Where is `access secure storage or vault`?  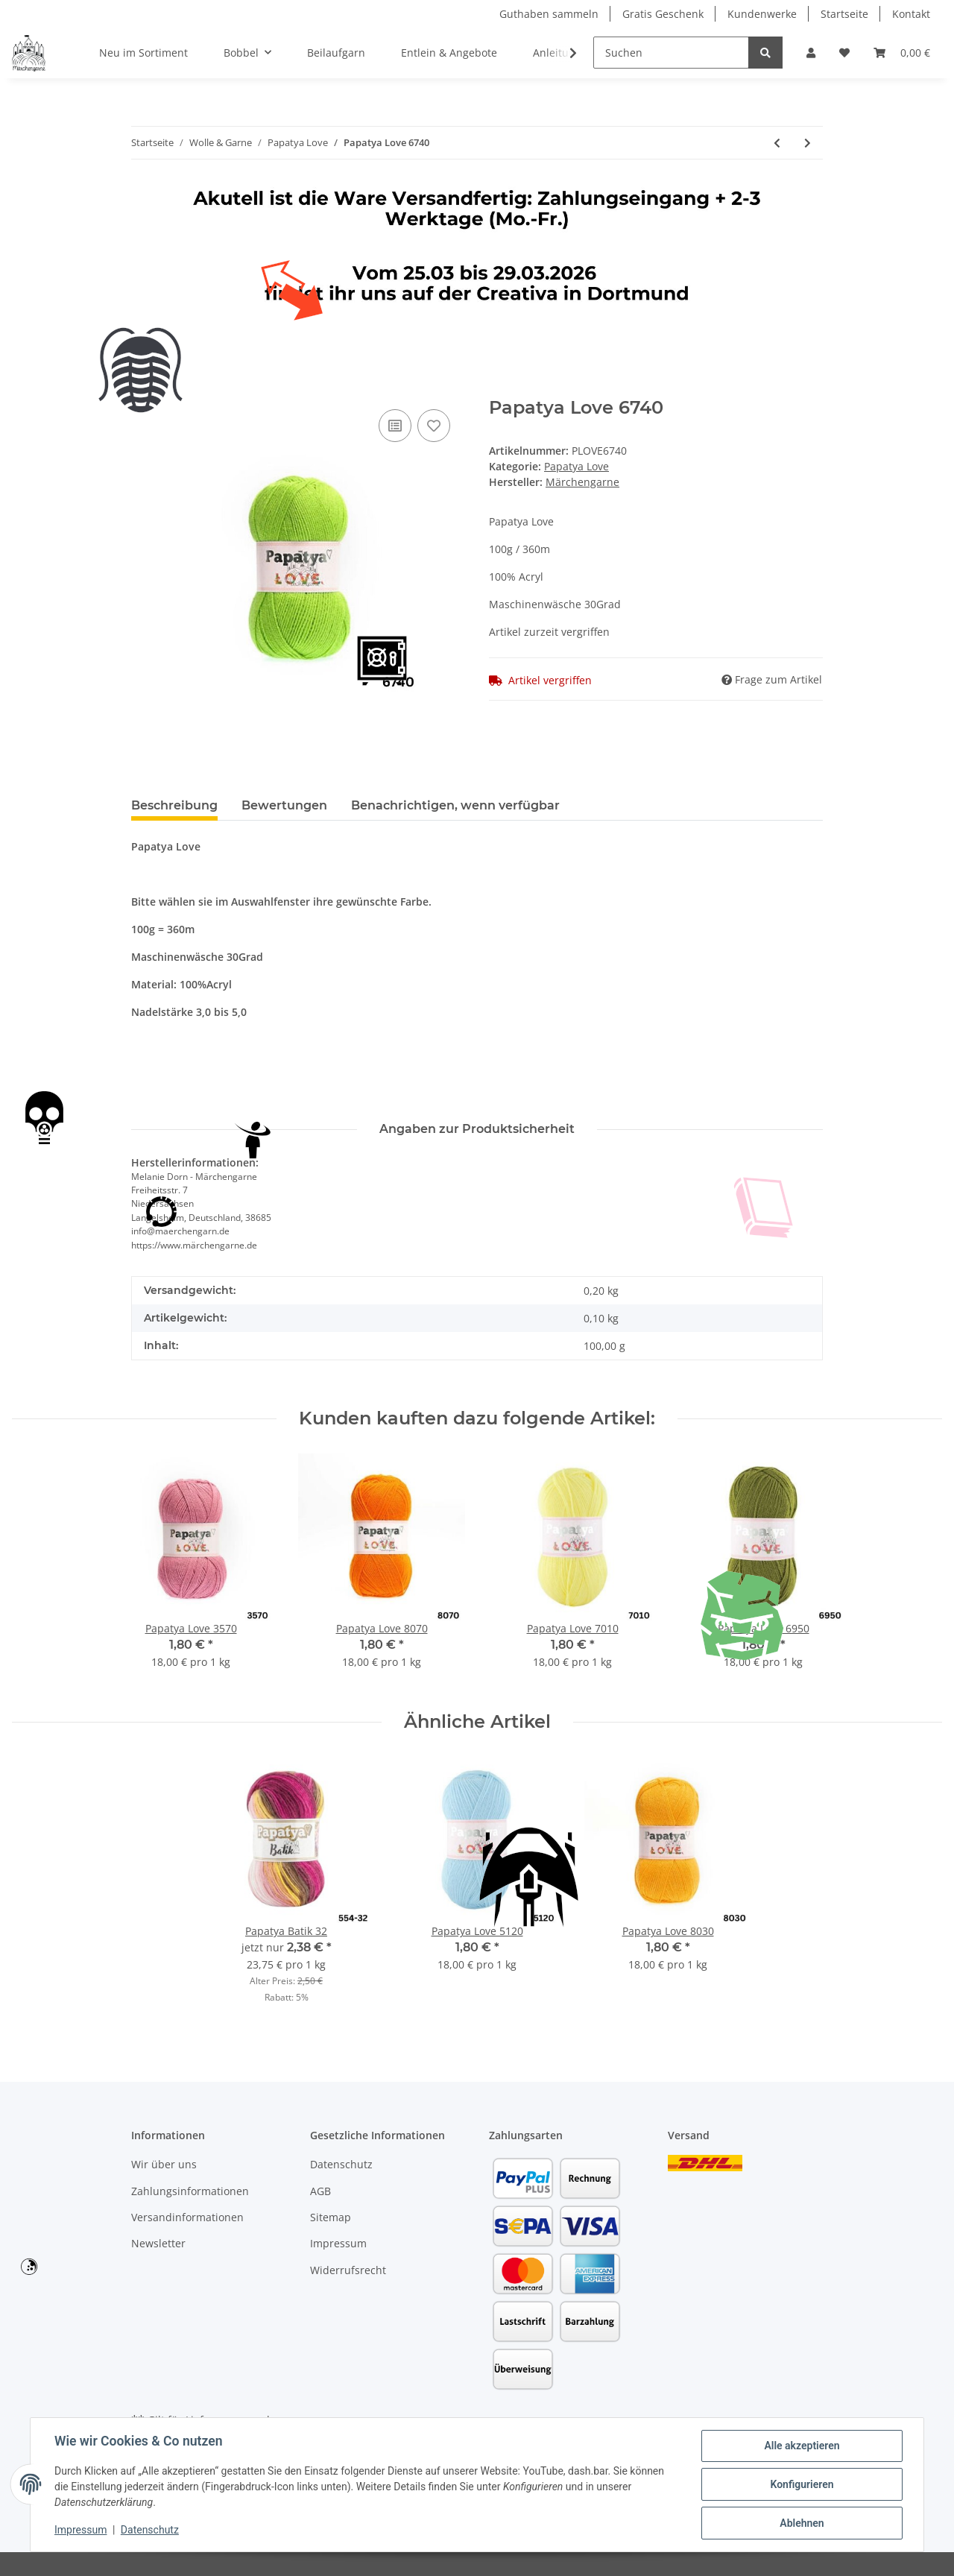
access secure storage or vault is located at coordinates (382, 660).